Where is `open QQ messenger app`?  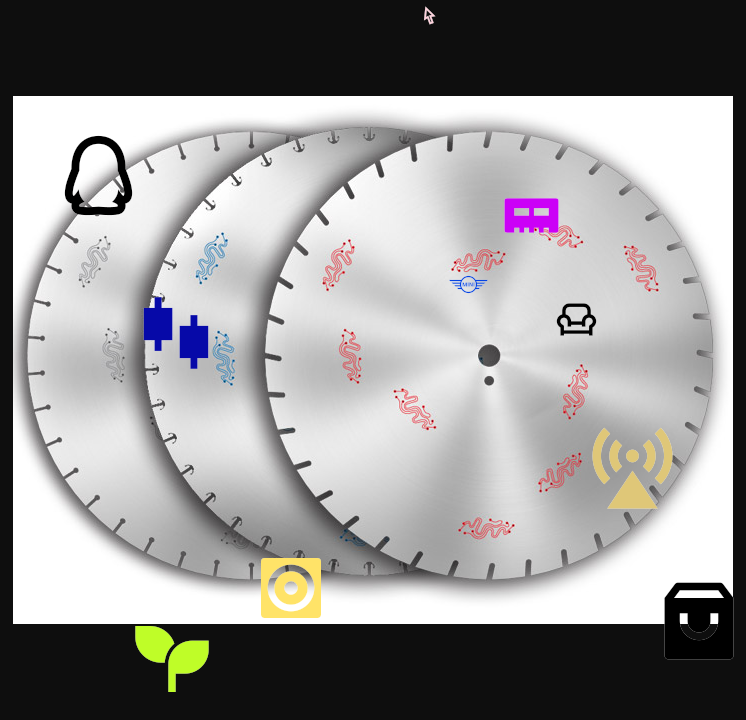 open QQ messenger app is located at coordinates (98, 175).